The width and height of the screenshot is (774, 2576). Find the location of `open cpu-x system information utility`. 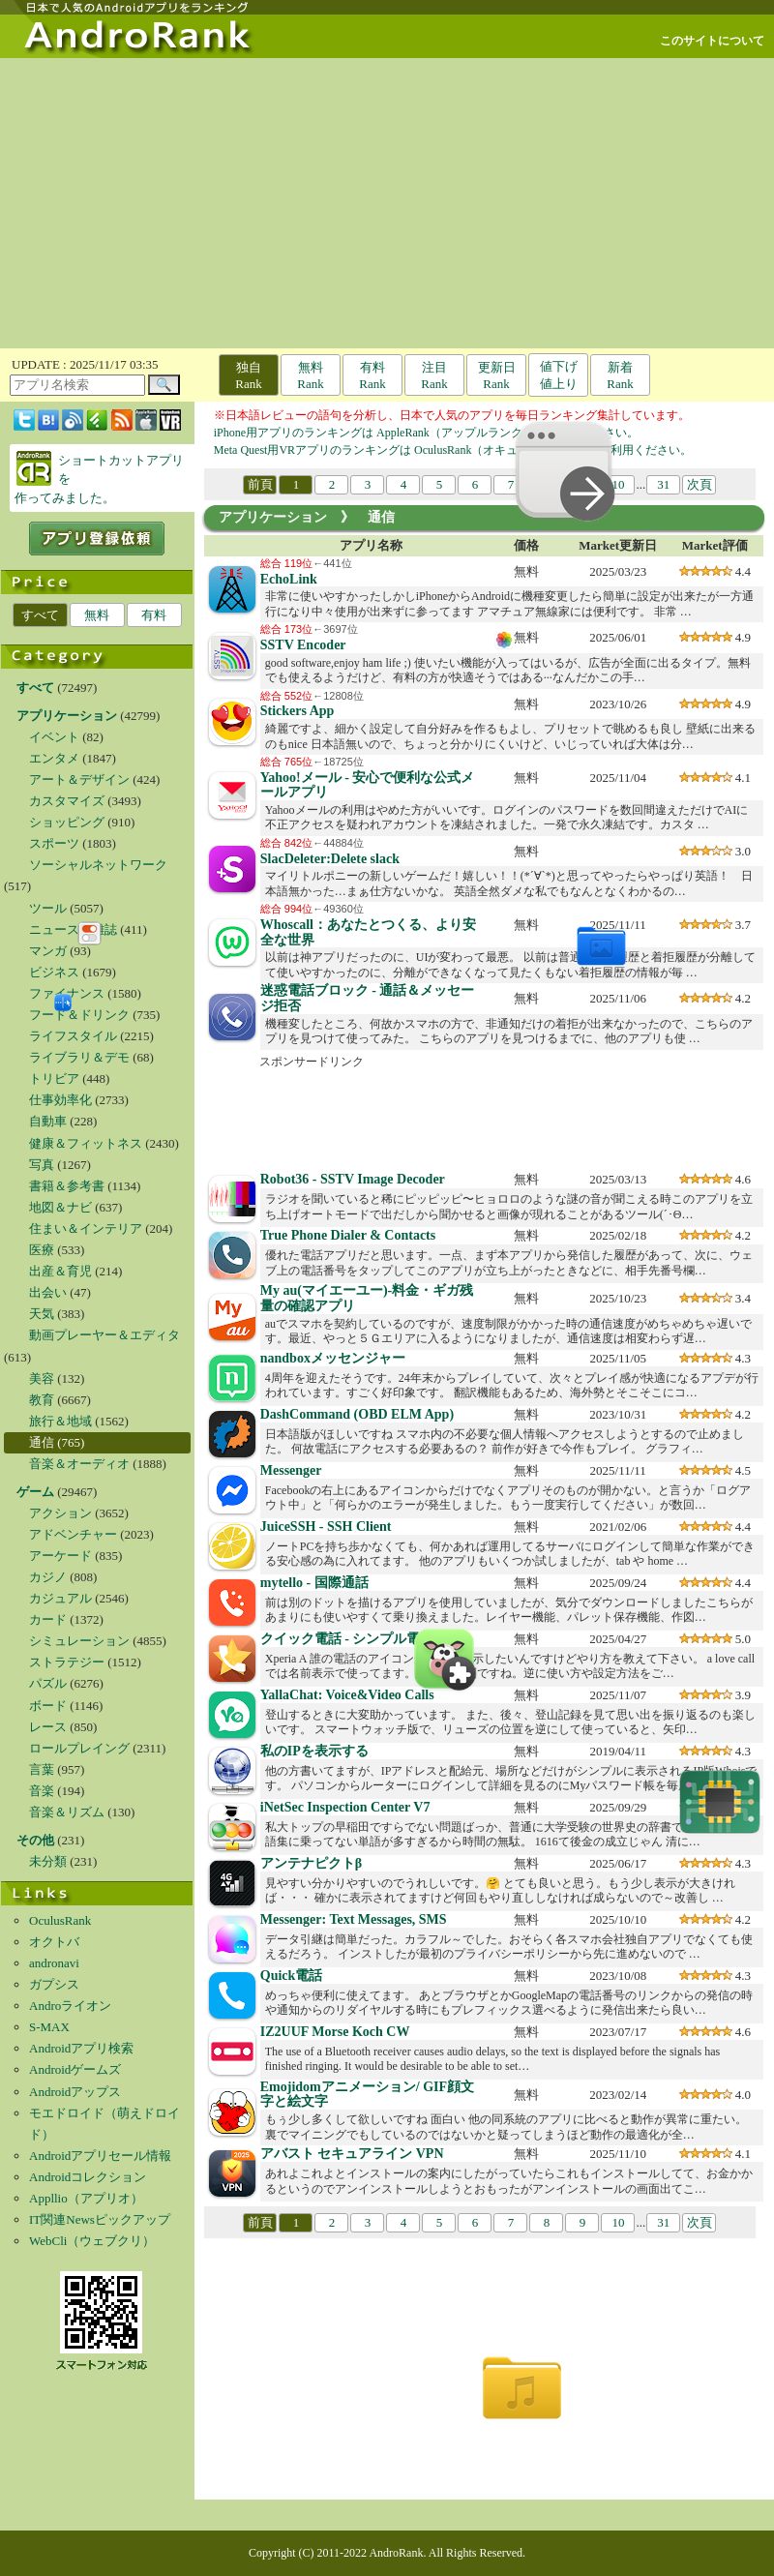

open cpu-x system information utility is located at coordinates (720, 1802).